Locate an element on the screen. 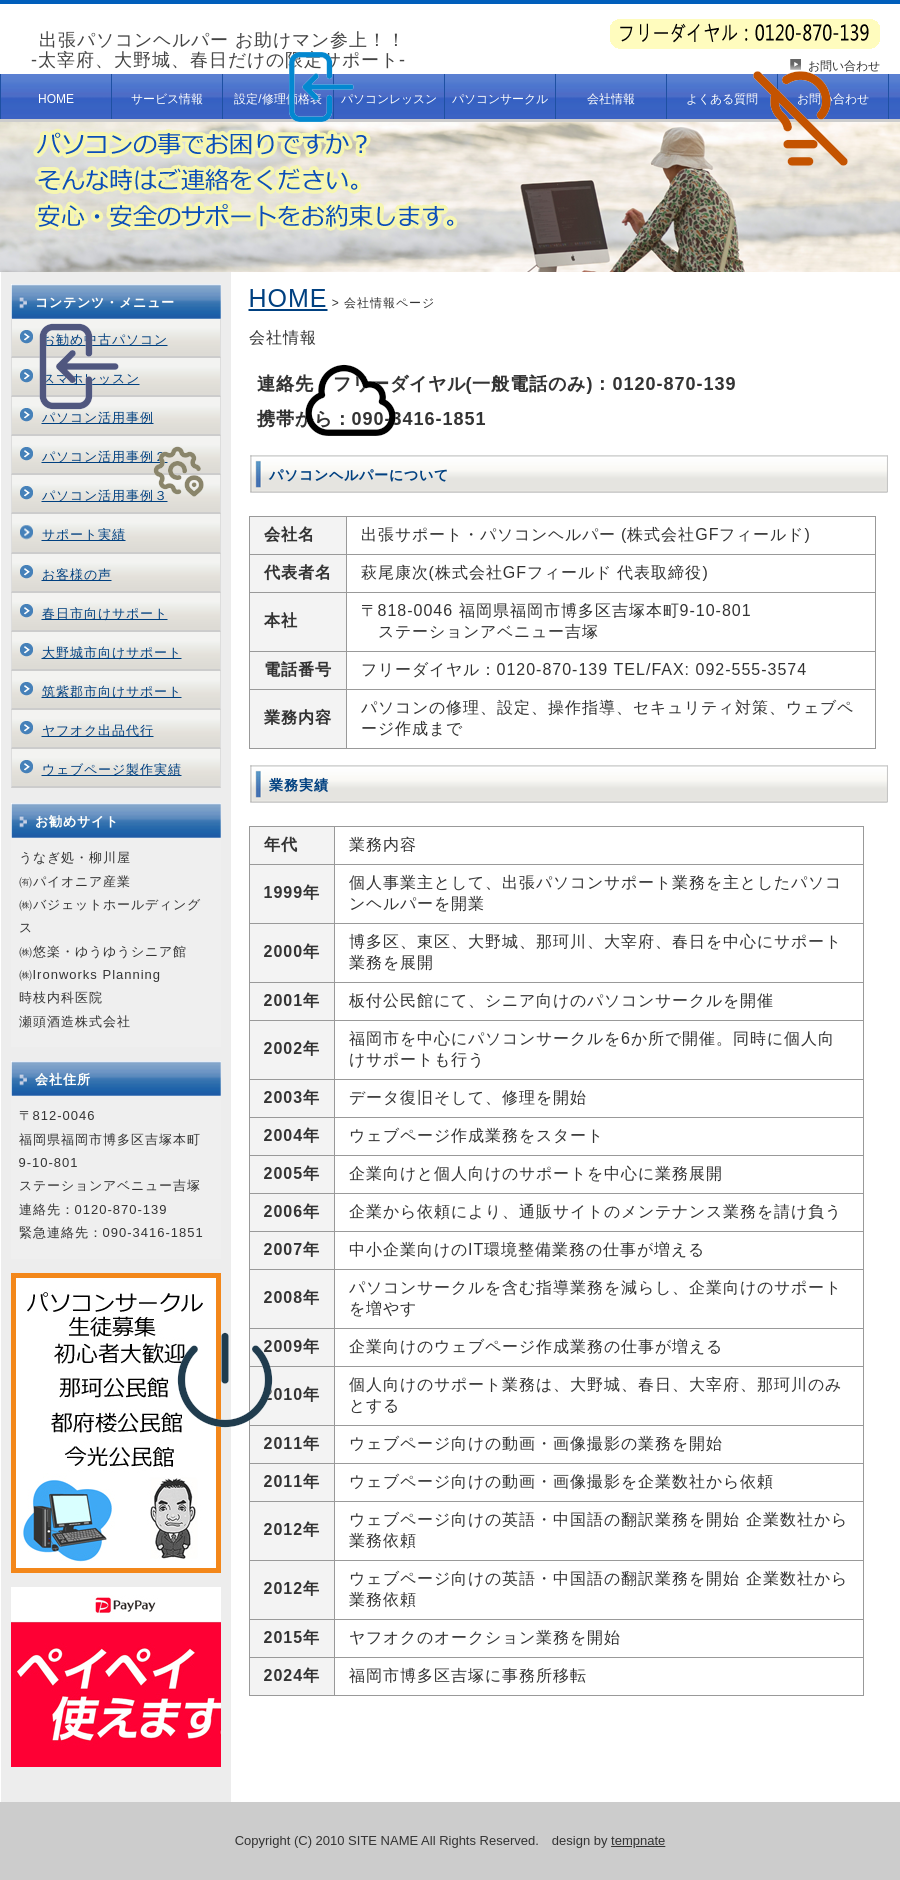 The width and height of the screenshot is (900, 1880). access cloud storage is located at coordinates (350, 400).